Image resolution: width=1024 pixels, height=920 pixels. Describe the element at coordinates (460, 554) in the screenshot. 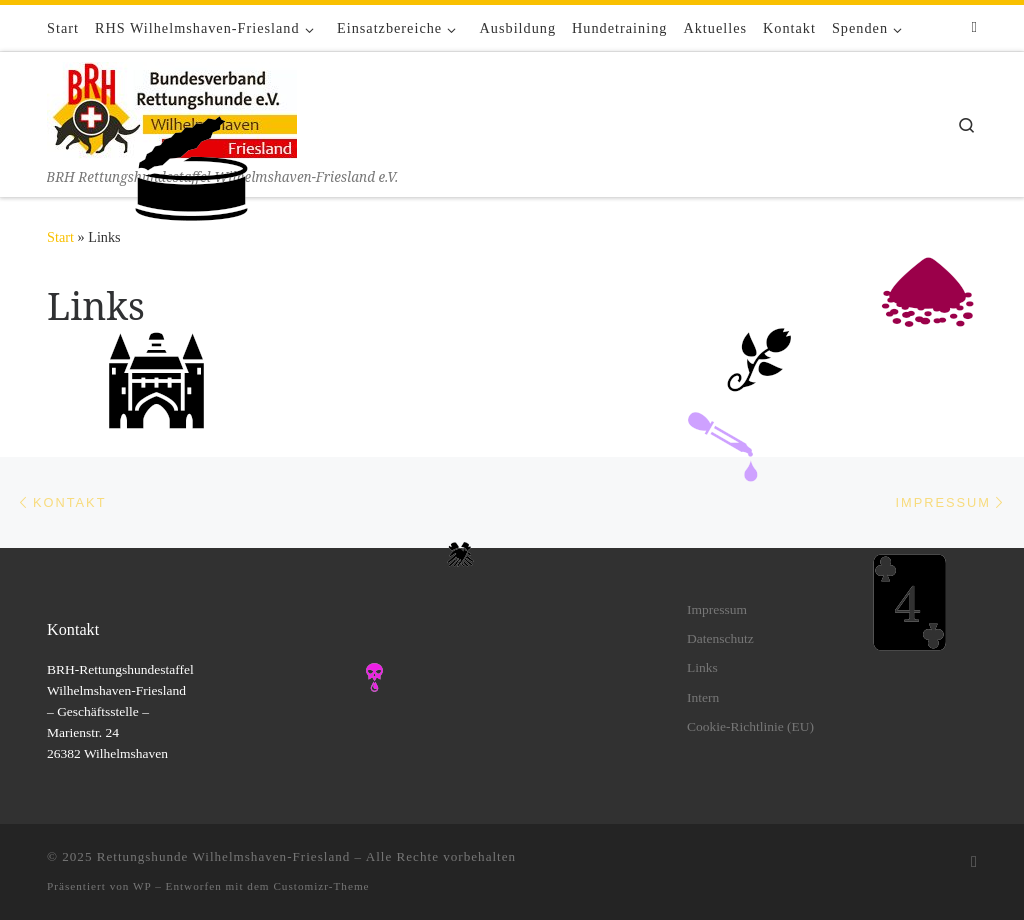

I see `equip gloves or hand gear` at that location.